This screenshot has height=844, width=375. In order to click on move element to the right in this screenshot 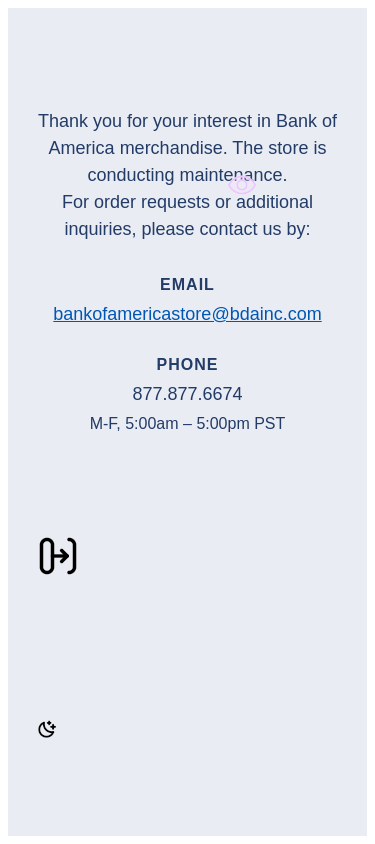, I will do `click(58, 556)`.